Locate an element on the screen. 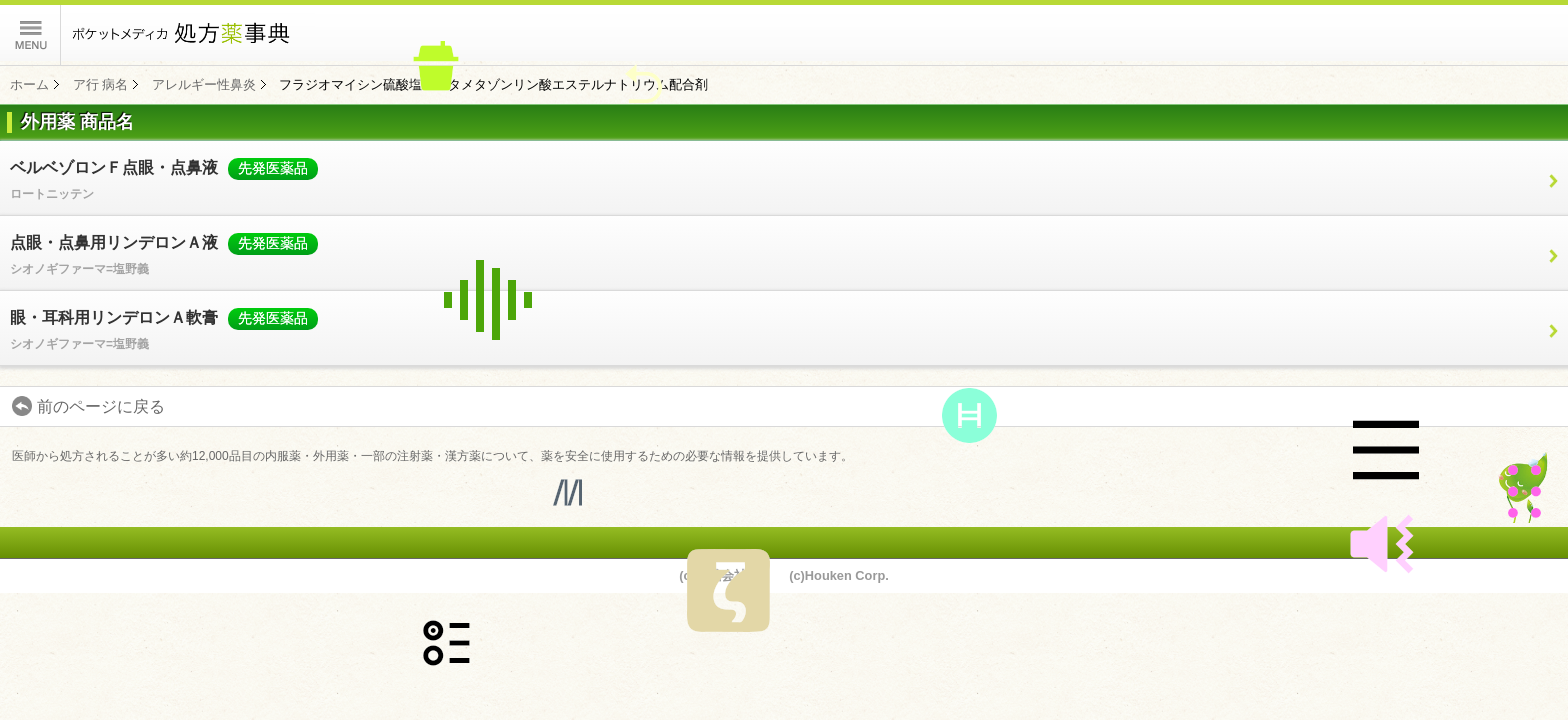 This screenshot has width=1568, height=720. go back to the previous screen is located at coordinates (644, 85).